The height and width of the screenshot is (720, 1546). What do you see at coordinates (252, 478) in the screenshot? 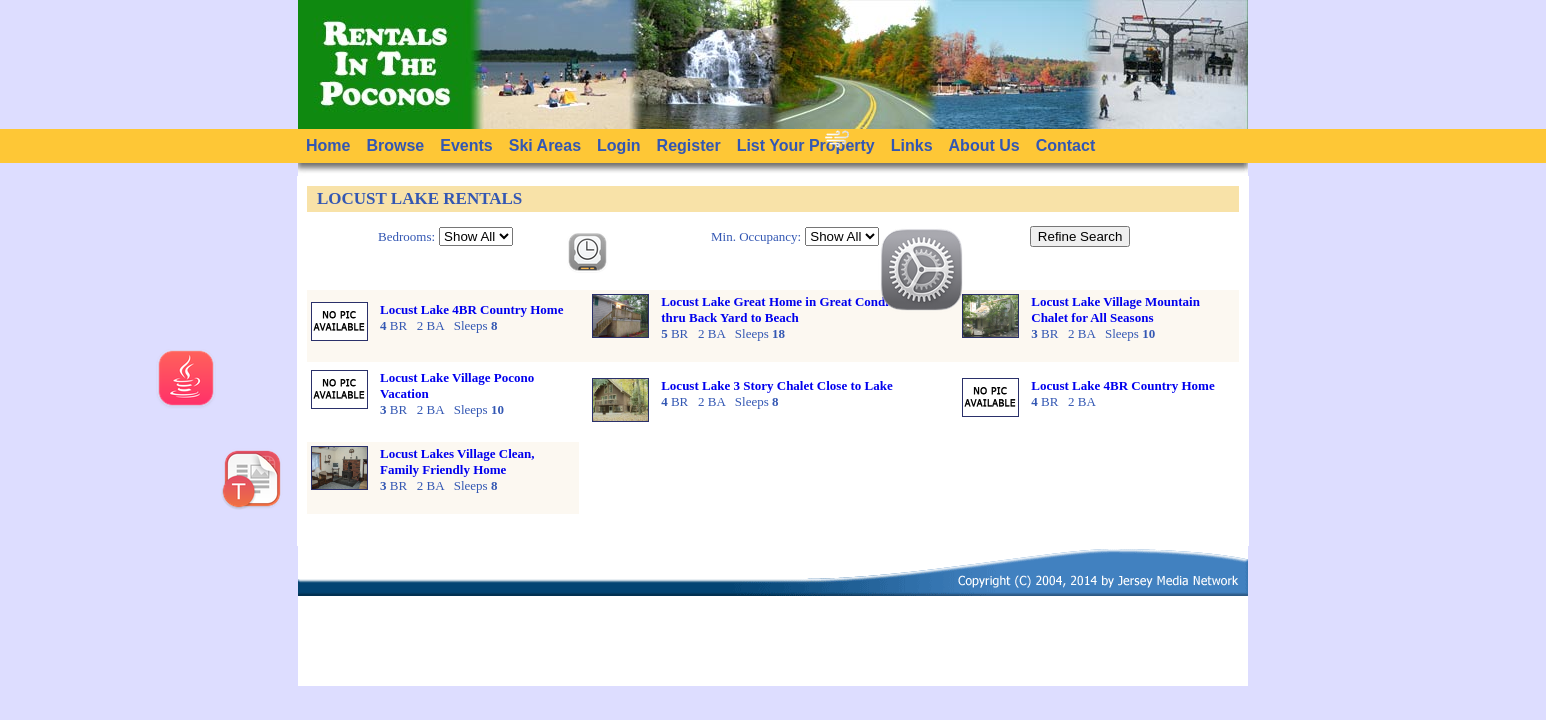
I see `open FreeOffice TextMaker word processor` at bounding box center [252, 478].